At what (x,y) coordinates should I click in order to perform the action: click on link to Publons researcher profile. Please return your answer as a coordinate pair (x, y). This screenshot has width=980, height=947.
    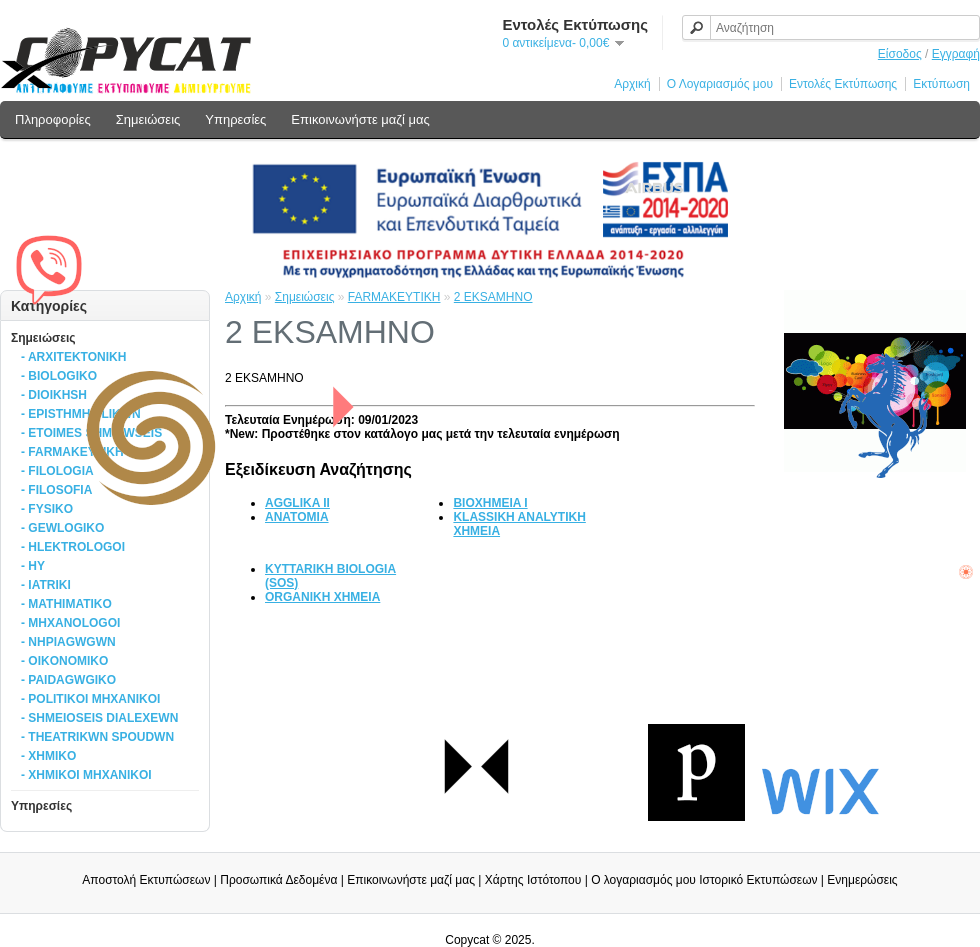
    Looking at the image, I should click on (696, 772).